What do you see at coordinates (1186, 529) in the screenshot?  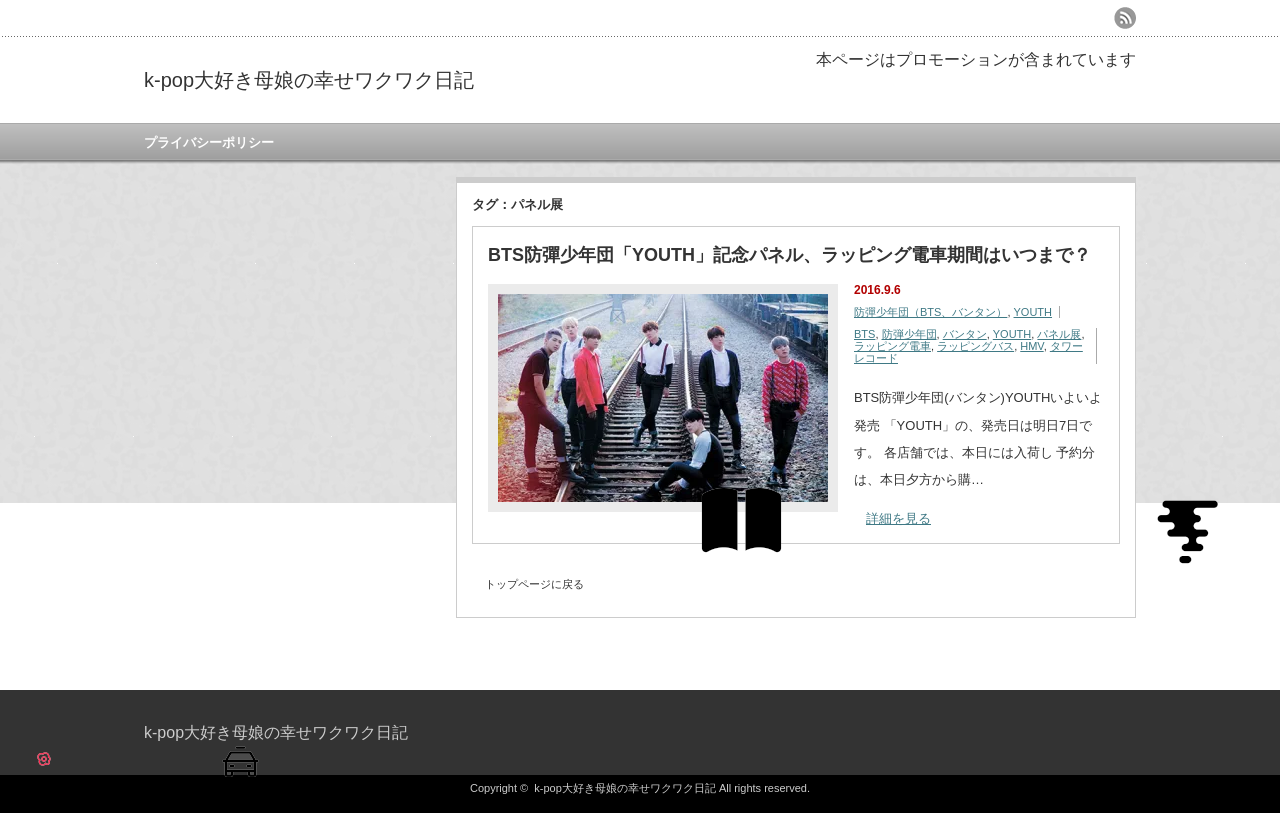 I see `indicates severe weather alert or tornado warning` at bounding box center [1186, 529].